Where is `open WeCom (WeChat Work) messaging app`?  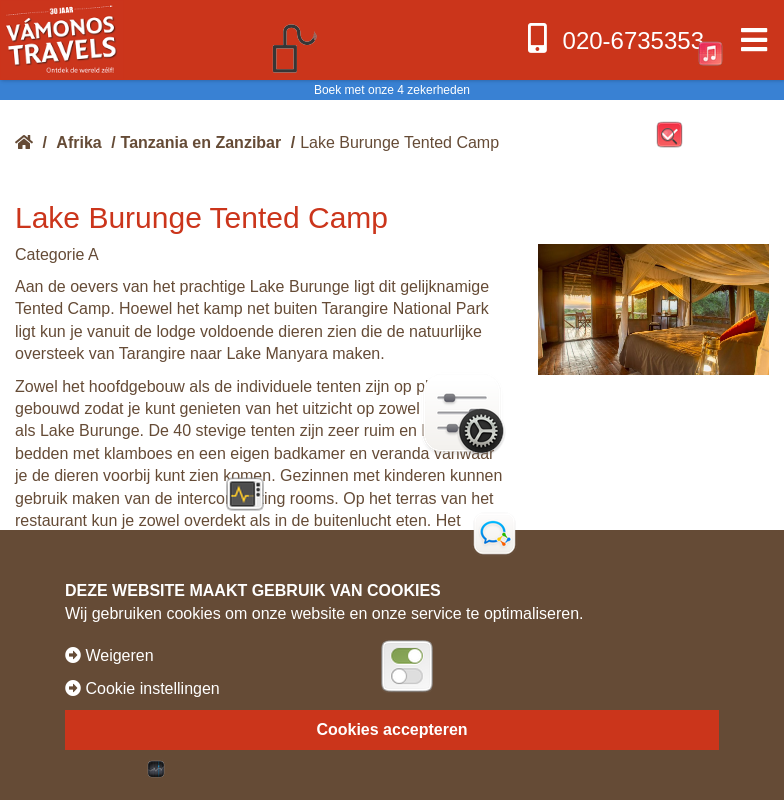
open WeCom (WeChat Work) messaging app is located at coordinates (494, 533).